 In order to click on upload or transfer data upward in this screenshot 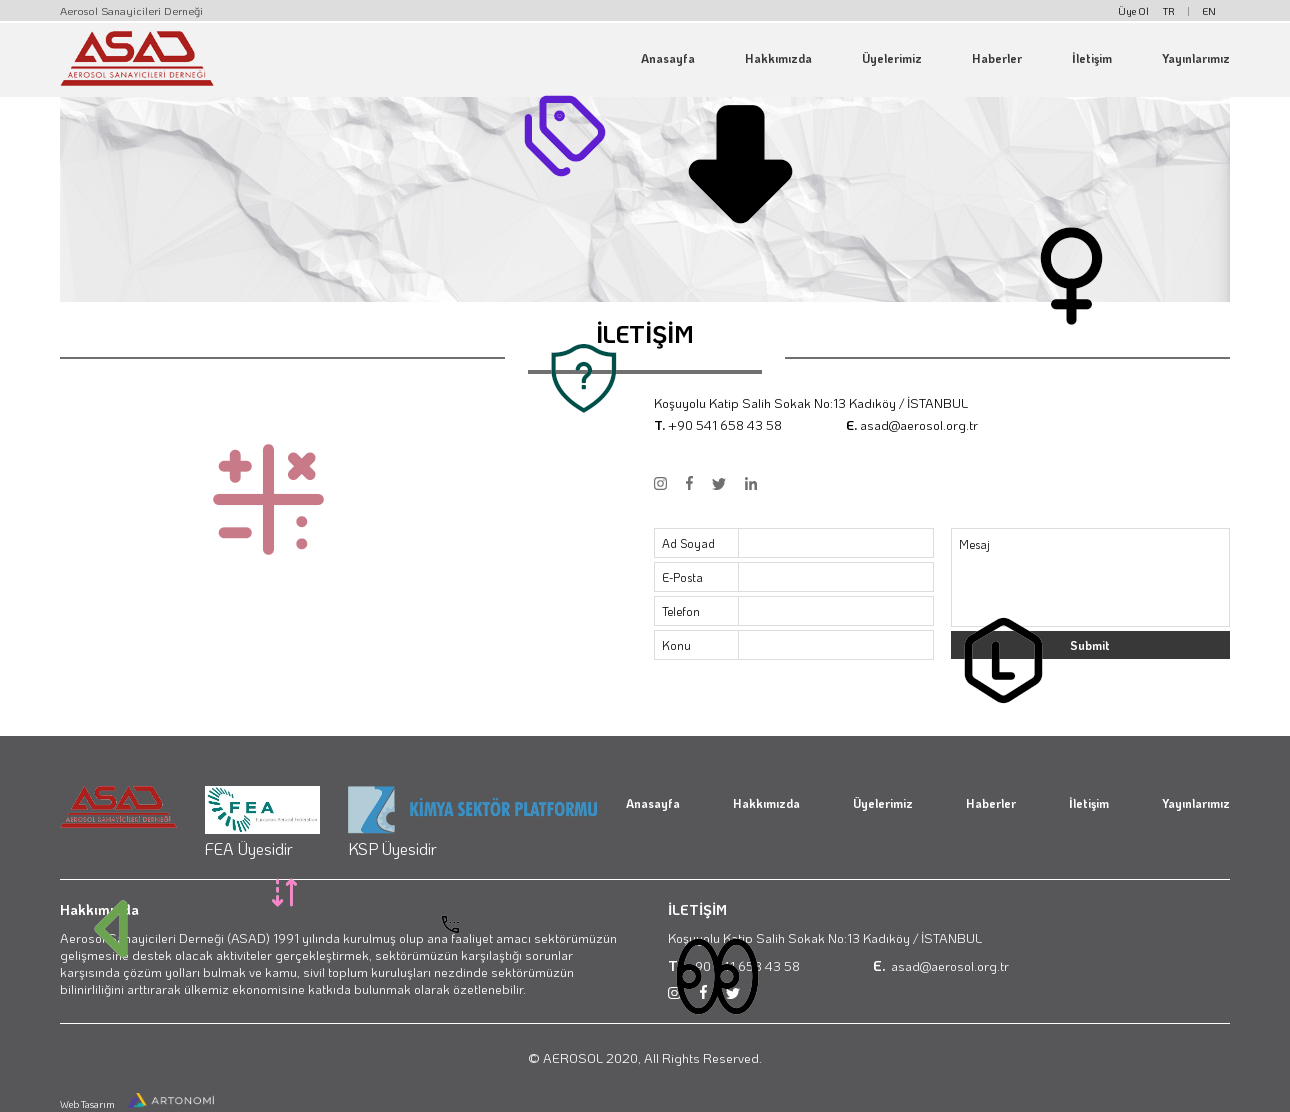, I will do `click(284, 892)`.